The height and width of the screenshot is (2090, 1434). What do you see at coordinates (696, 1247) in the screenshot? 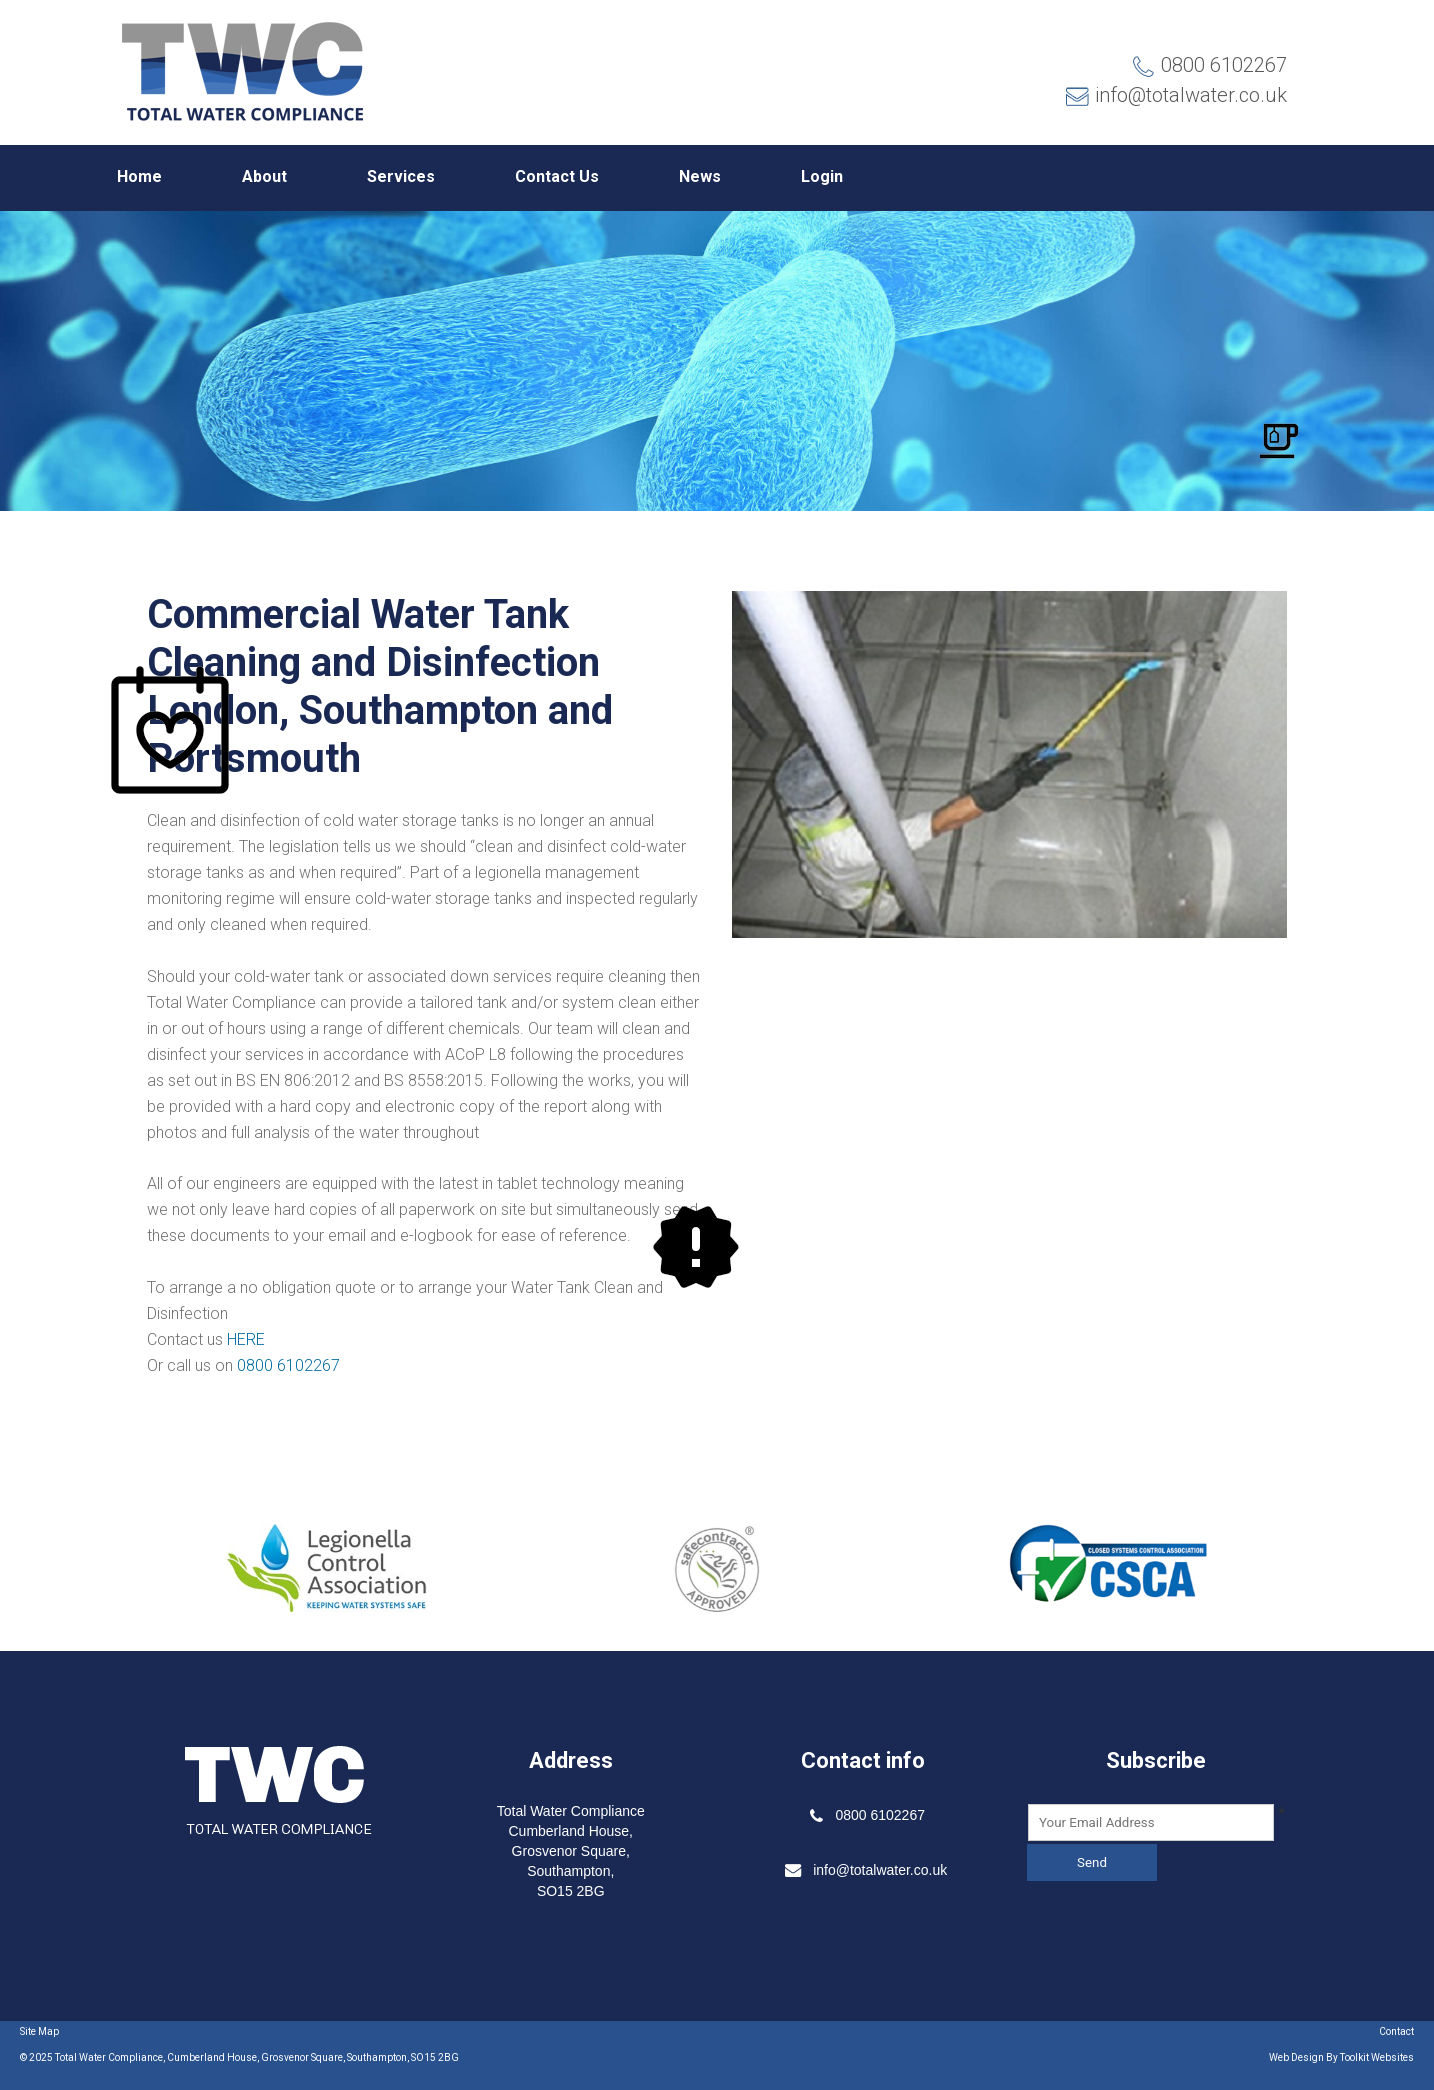
I see `indicates new or recently added content` at bounding box center [696, 1247].